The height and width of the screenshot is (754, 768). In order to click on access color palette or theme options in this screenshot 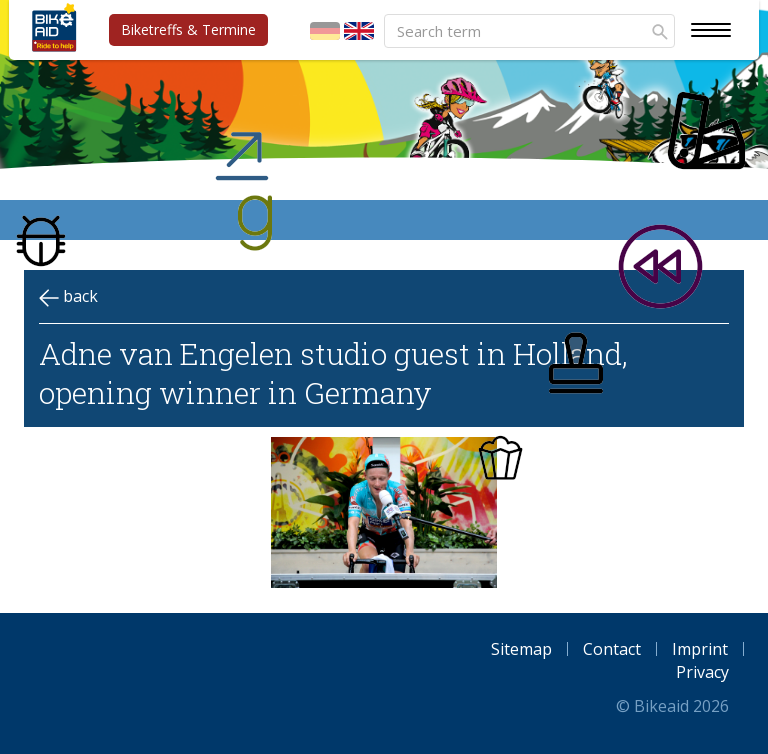, I will do `click(703, 133)`.